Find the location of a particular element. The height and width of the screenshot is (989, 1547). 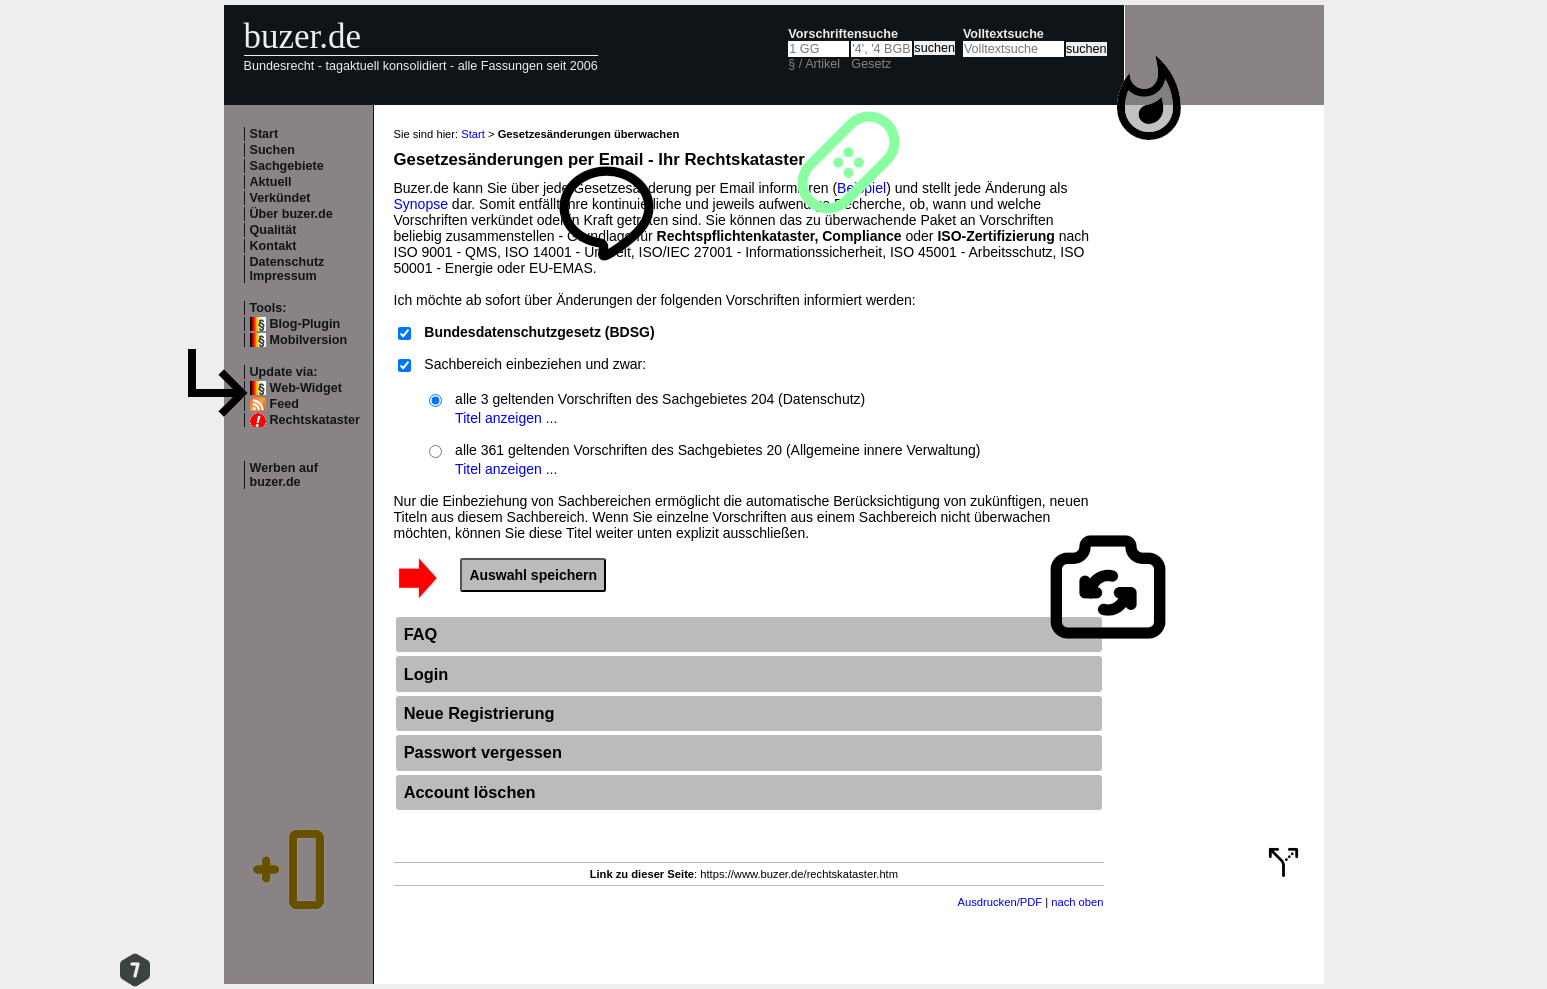

navigate to a subdirectory or nested folder is located at coordinates (220, 381).